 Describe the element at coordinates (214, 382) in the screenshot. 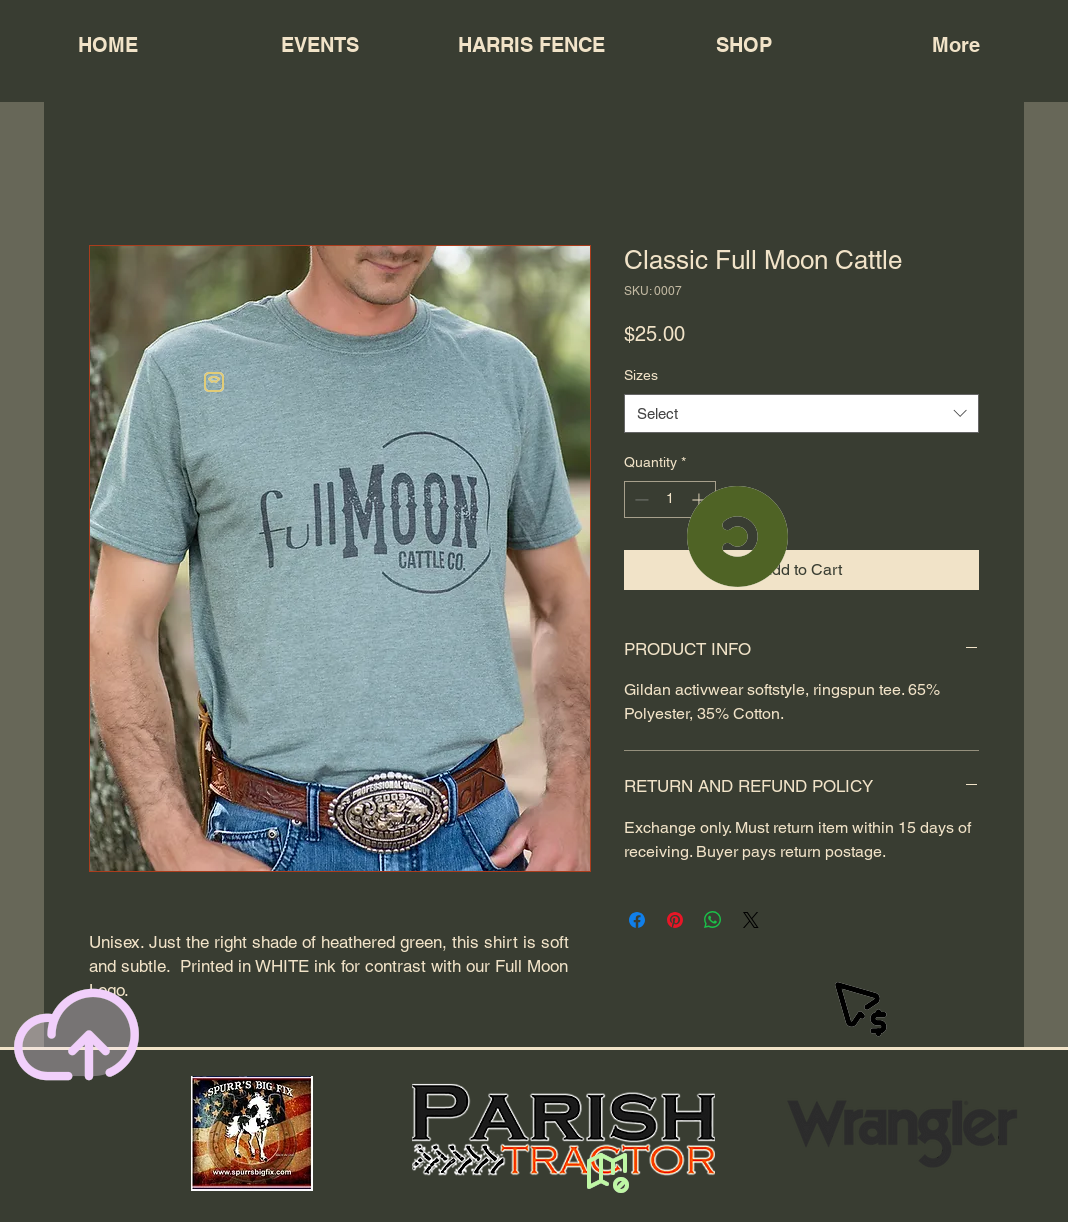

I see `view weight or measurement data` at that location.